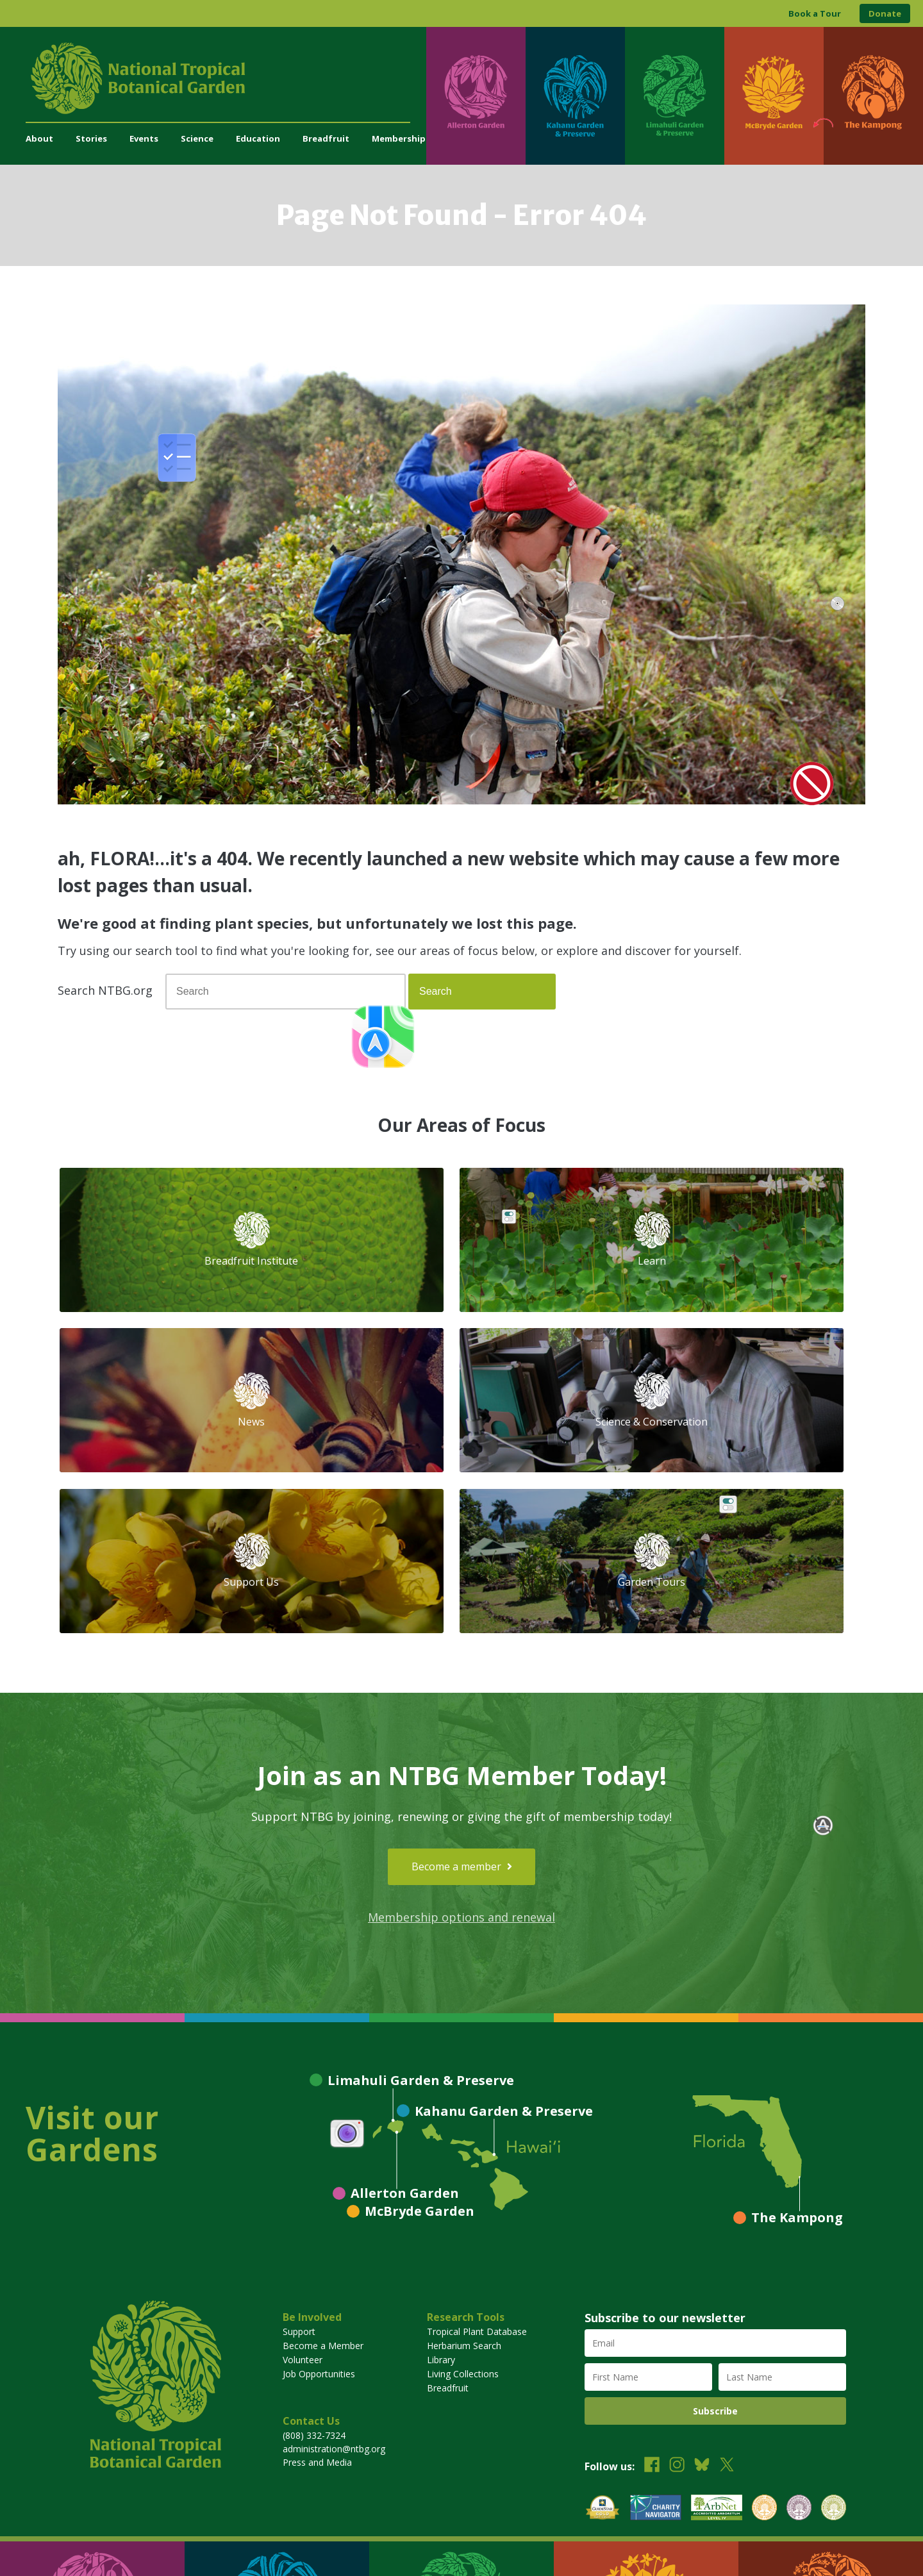 The height and width of the screenshot is (2576, 923). What do you see at coordinates (837, 603) in the screenshot?
I see `indicates a DVD+R disc drive or media` at bounding box center [837, 603].